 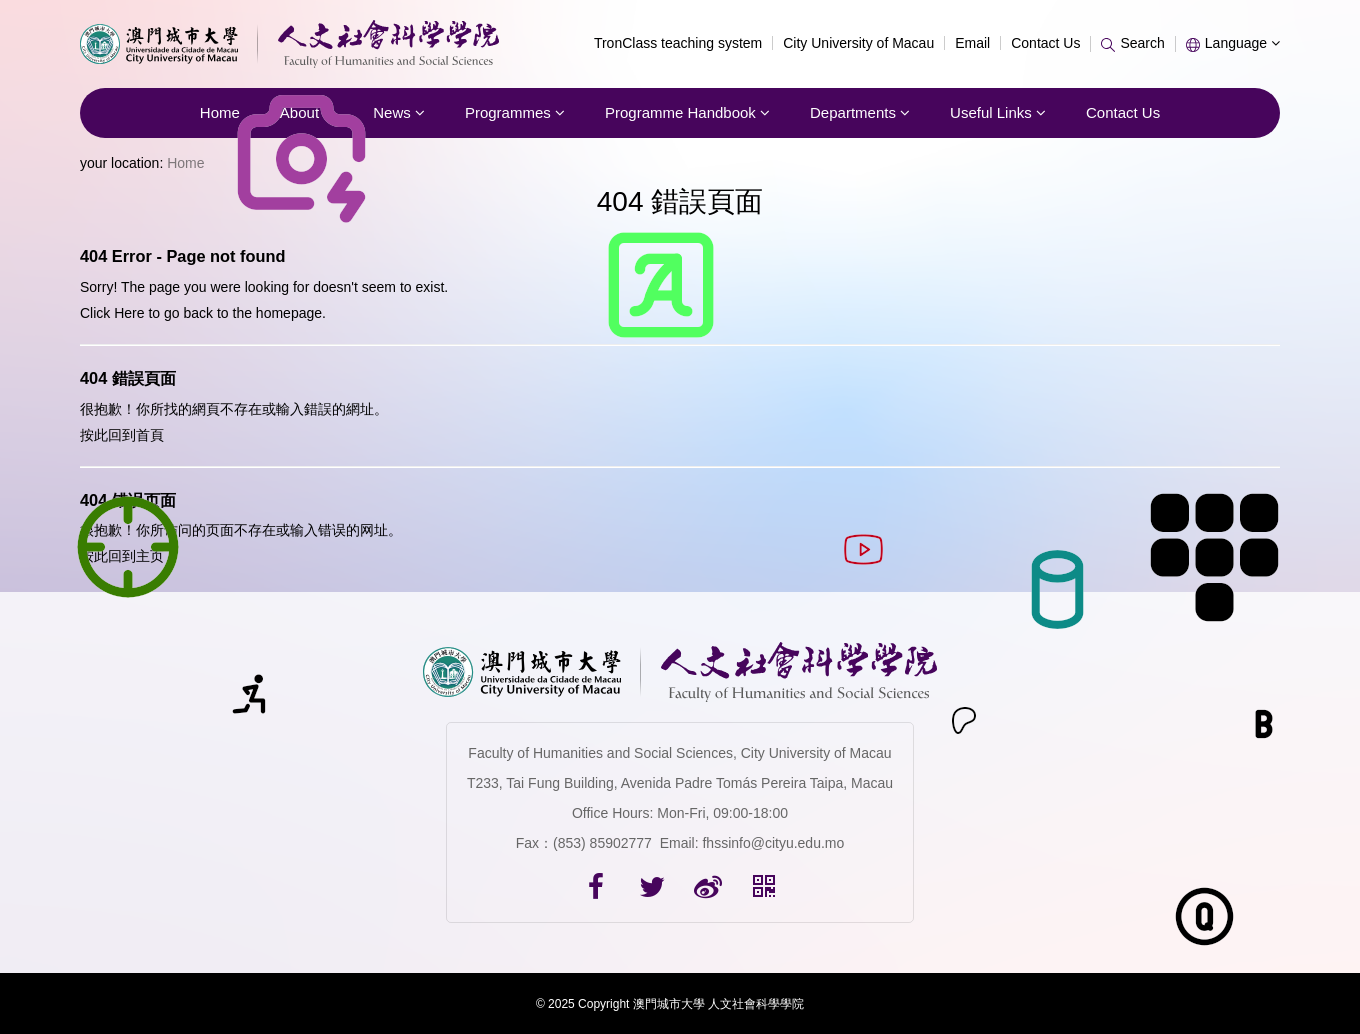 I want to click on access database or storage, so click(x=1057, y=589).